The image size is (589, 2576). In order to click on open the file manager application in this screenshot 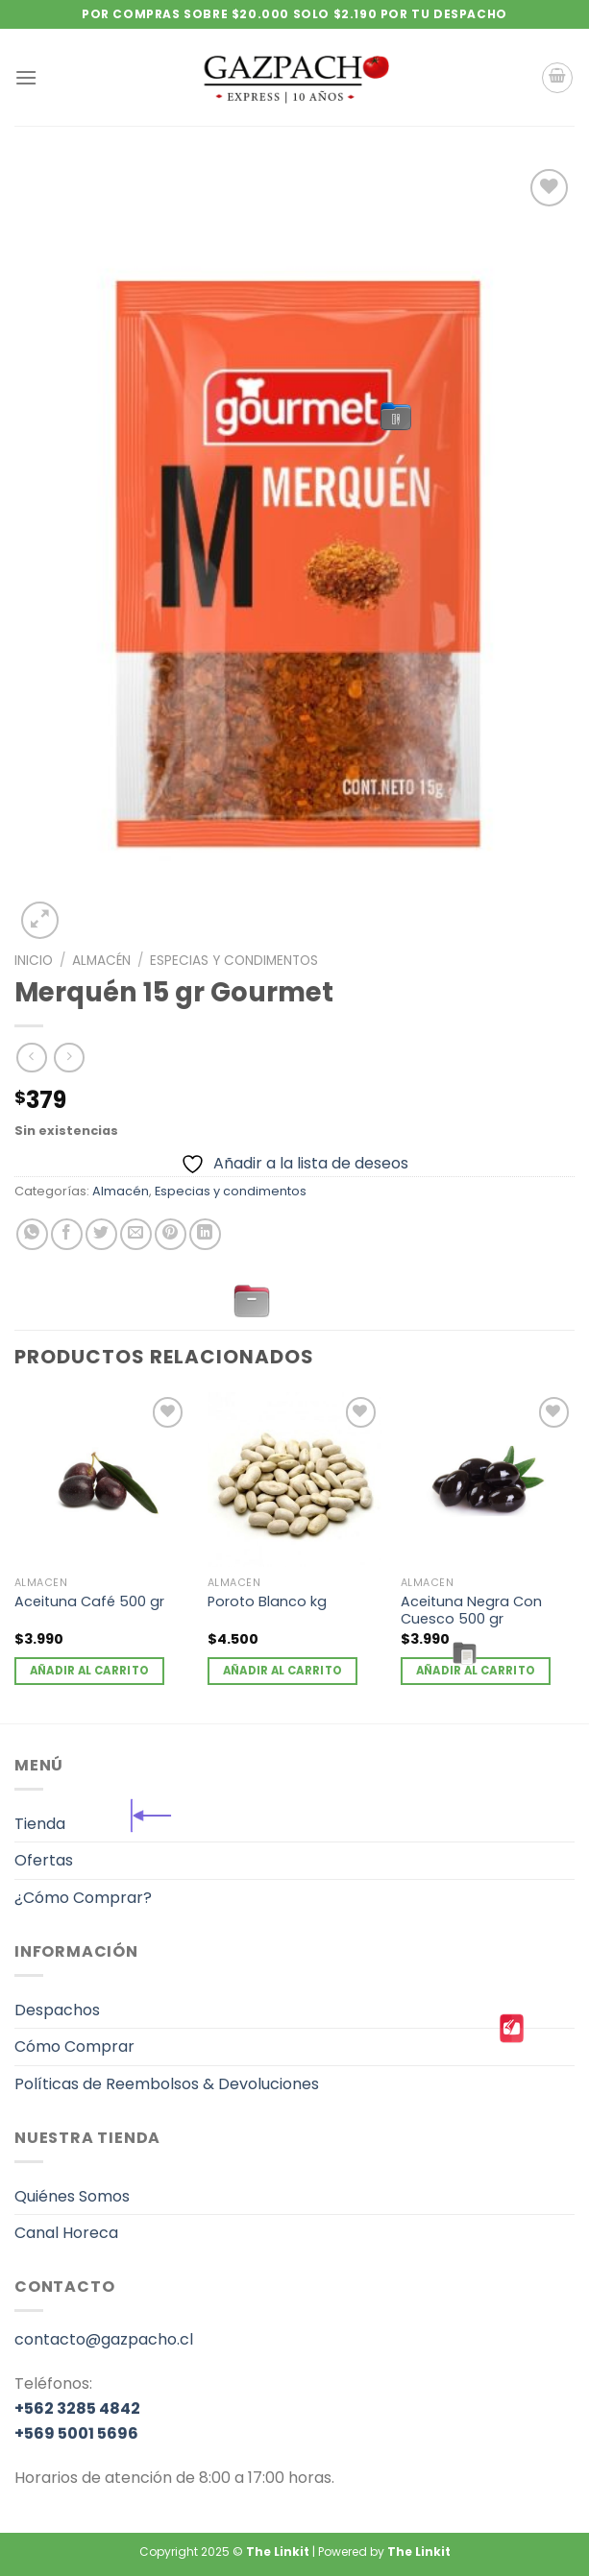, I will do `click(252, 1301)`.